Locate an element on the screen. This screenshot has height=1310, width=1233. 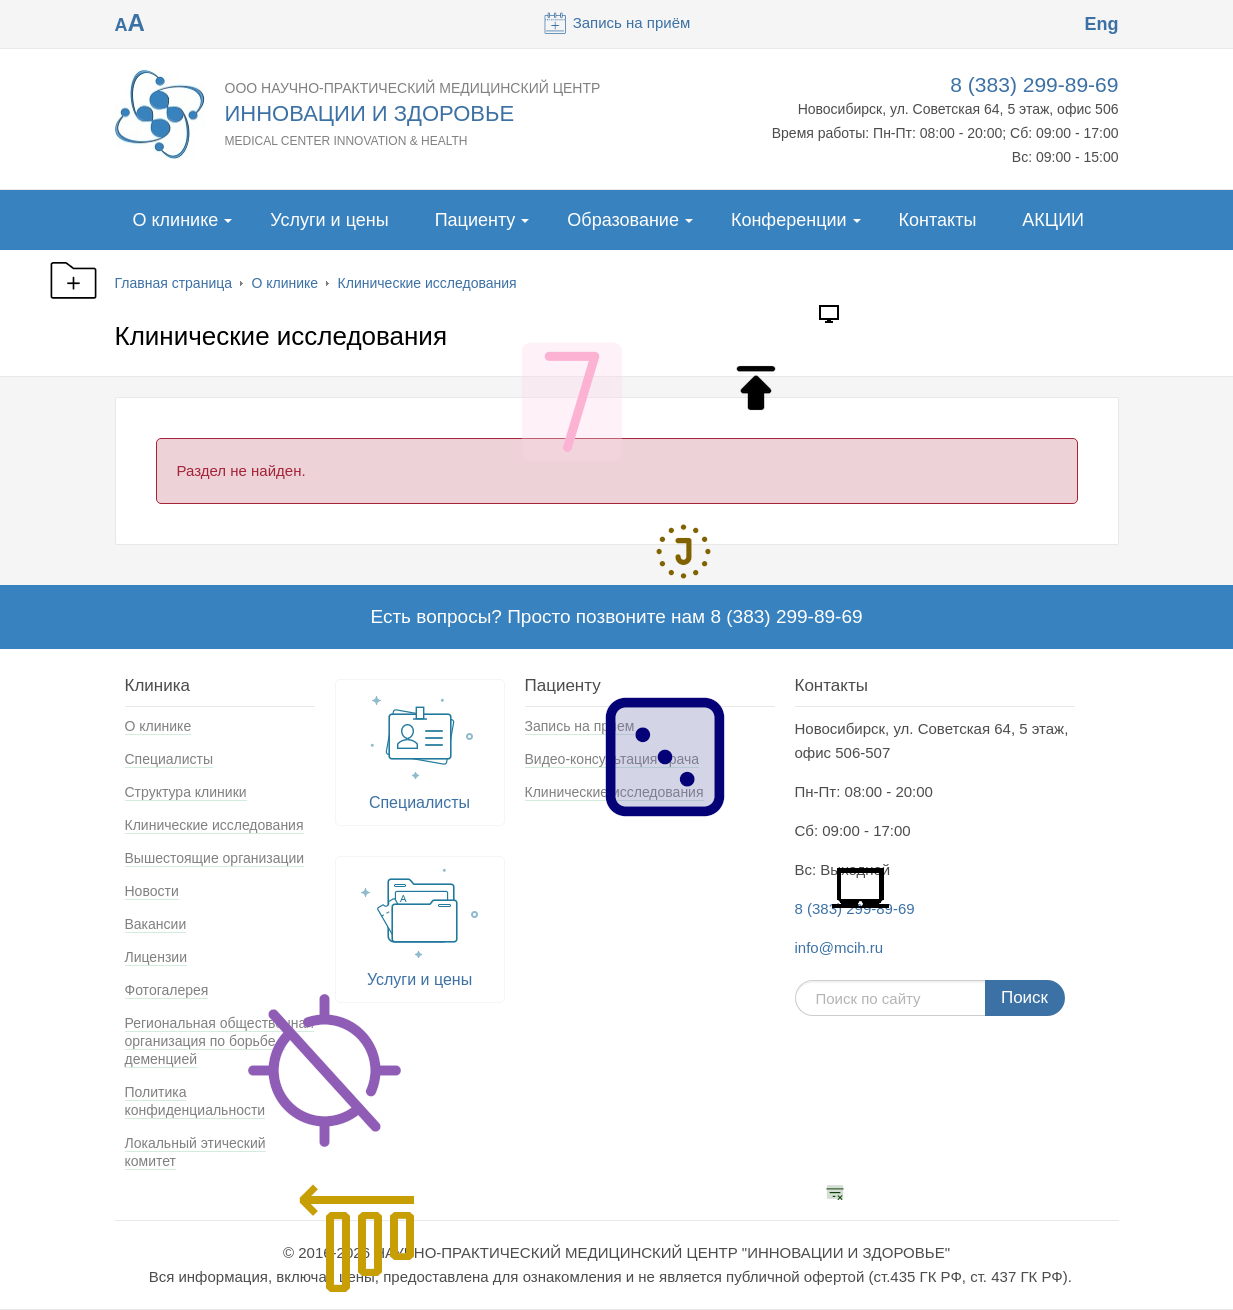
create a new folder is located at coordinates (73, 279).